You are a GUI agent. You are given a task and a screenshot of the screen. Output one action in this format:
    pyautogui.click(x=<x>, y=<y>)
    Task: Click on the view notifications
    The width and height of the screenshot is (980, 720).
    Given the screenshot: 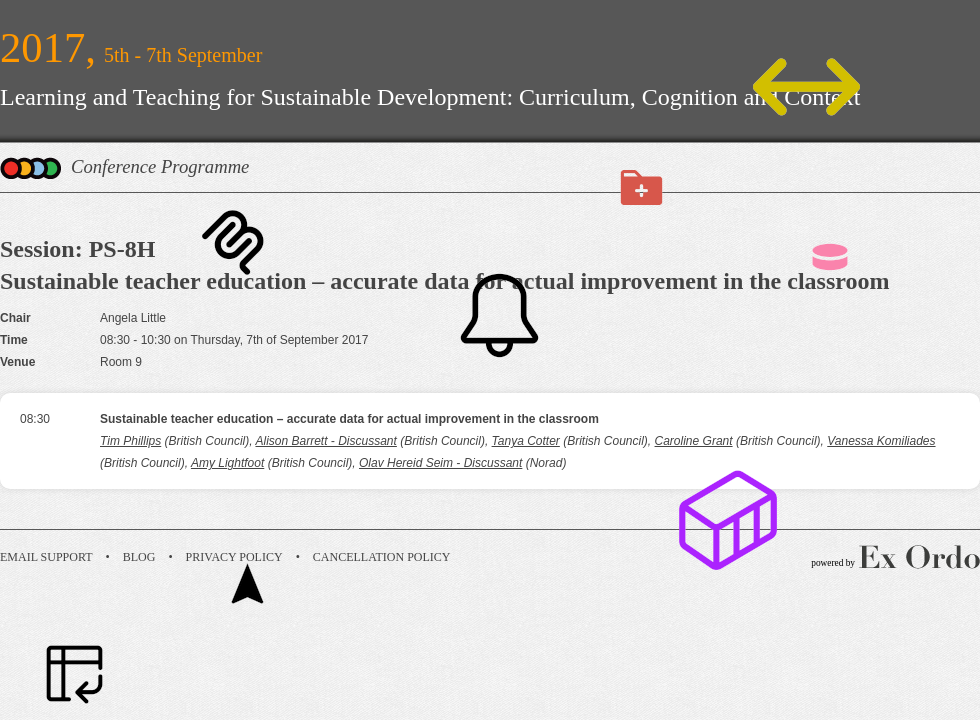 What is the action you would take?
    pyautogui.click(x=499, y=316)
    